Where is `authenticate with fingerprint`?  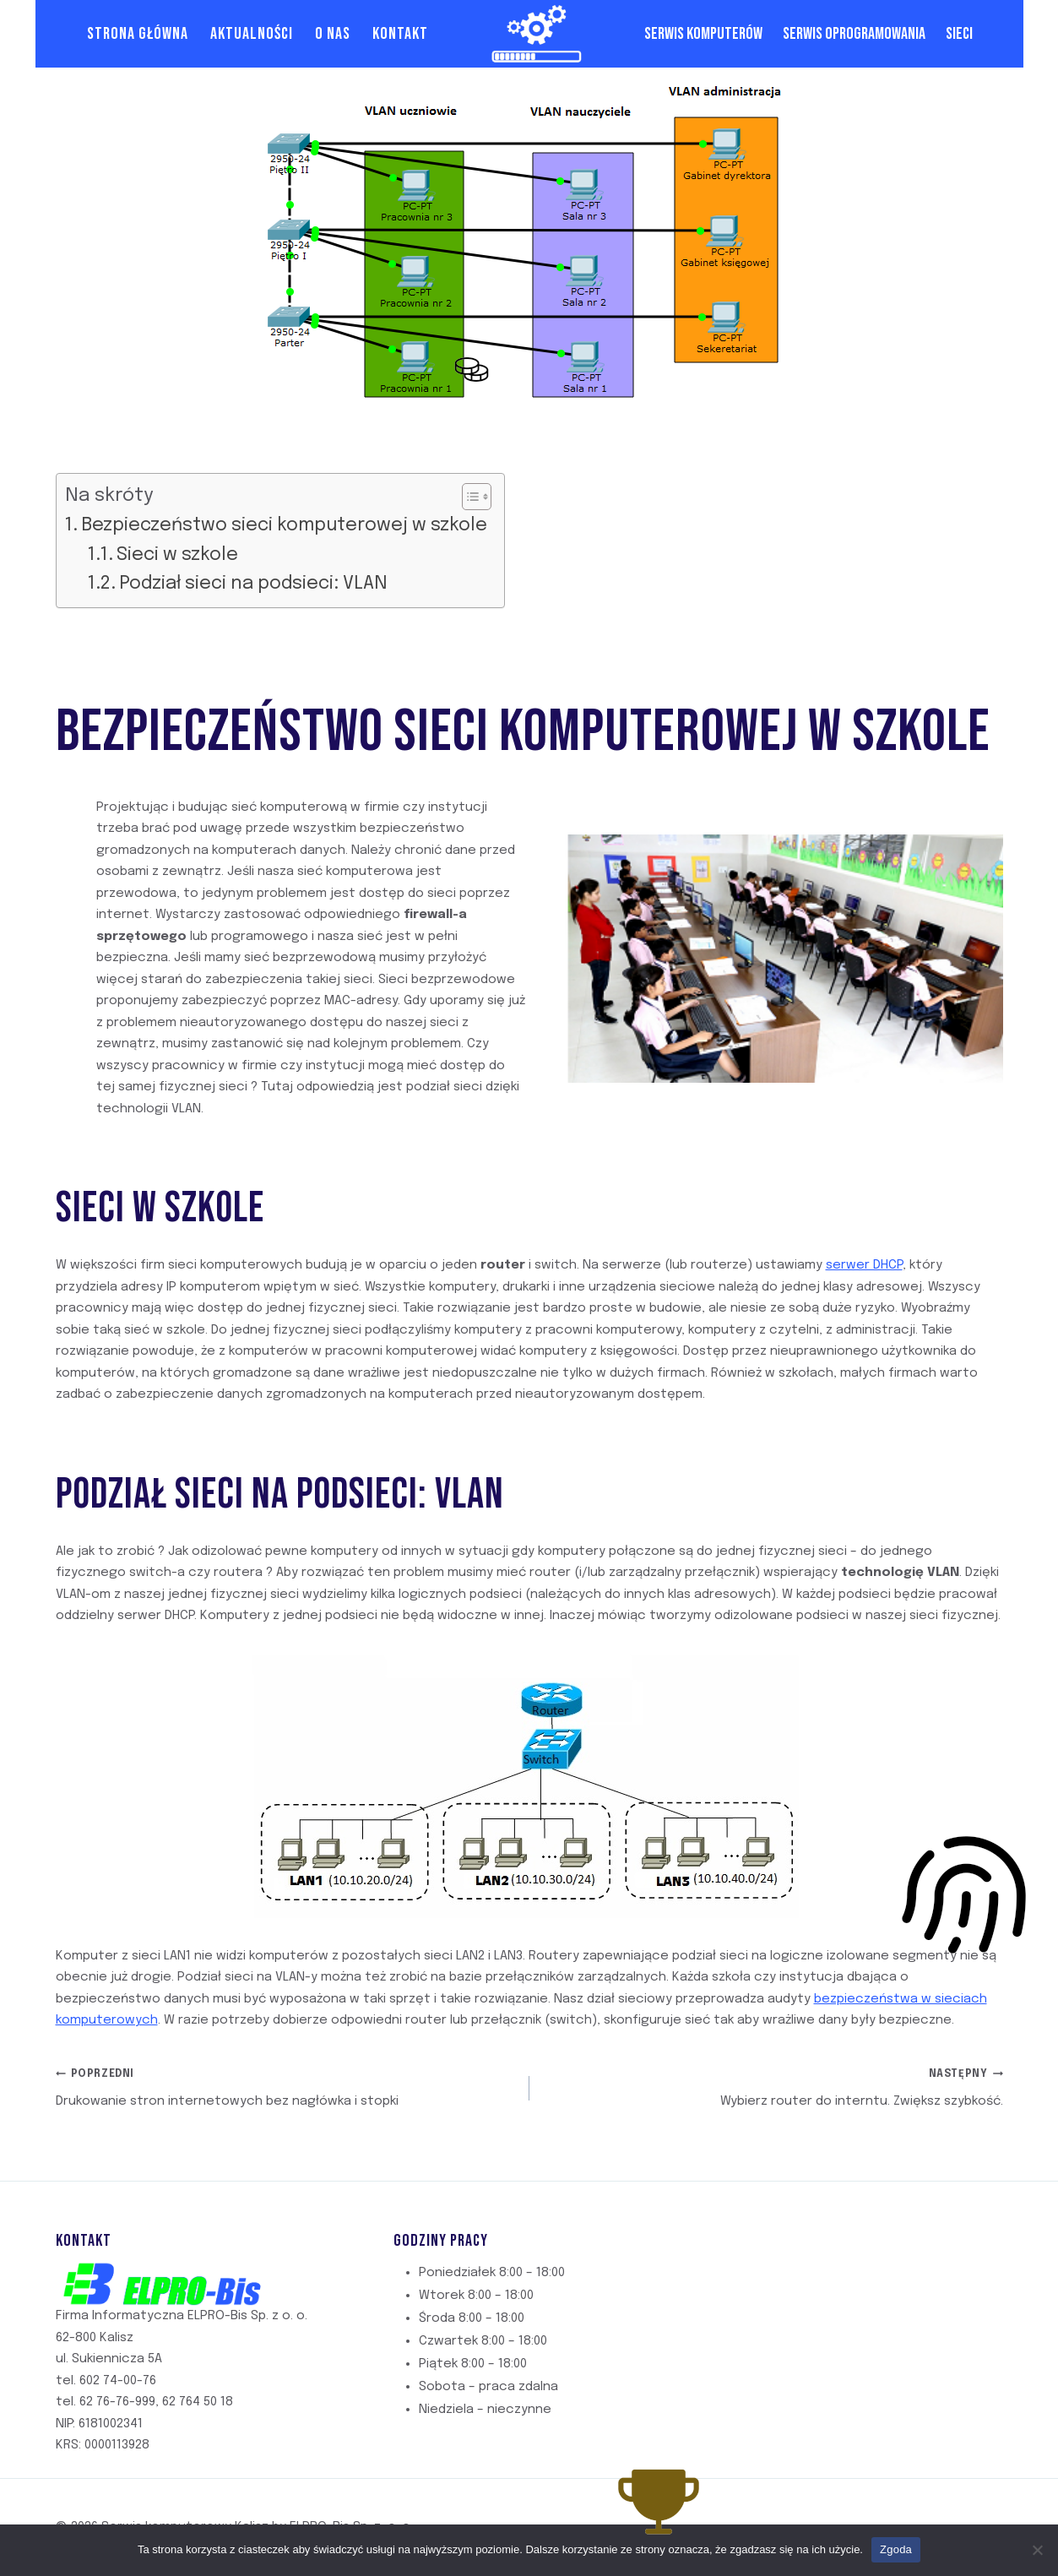
authenticate with fingerprint is located at coordinates (966, 1895).